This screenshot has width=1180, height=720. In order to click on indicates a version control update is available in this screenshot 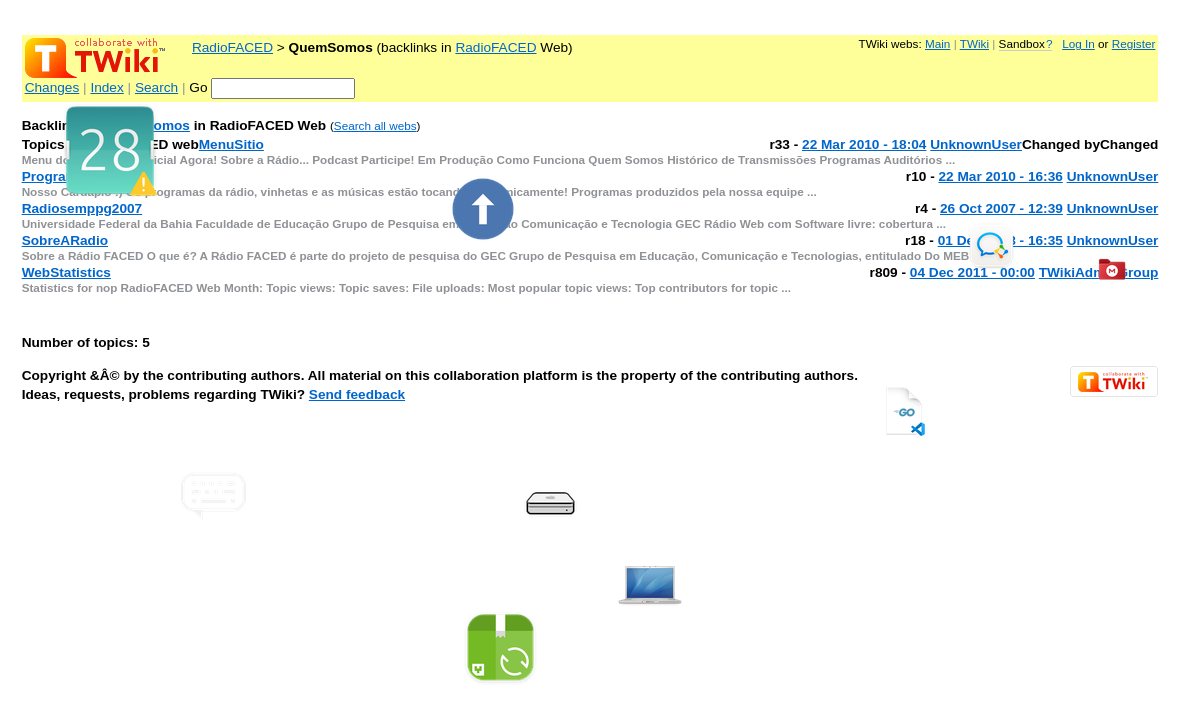, I will do `click(483, 209)`.